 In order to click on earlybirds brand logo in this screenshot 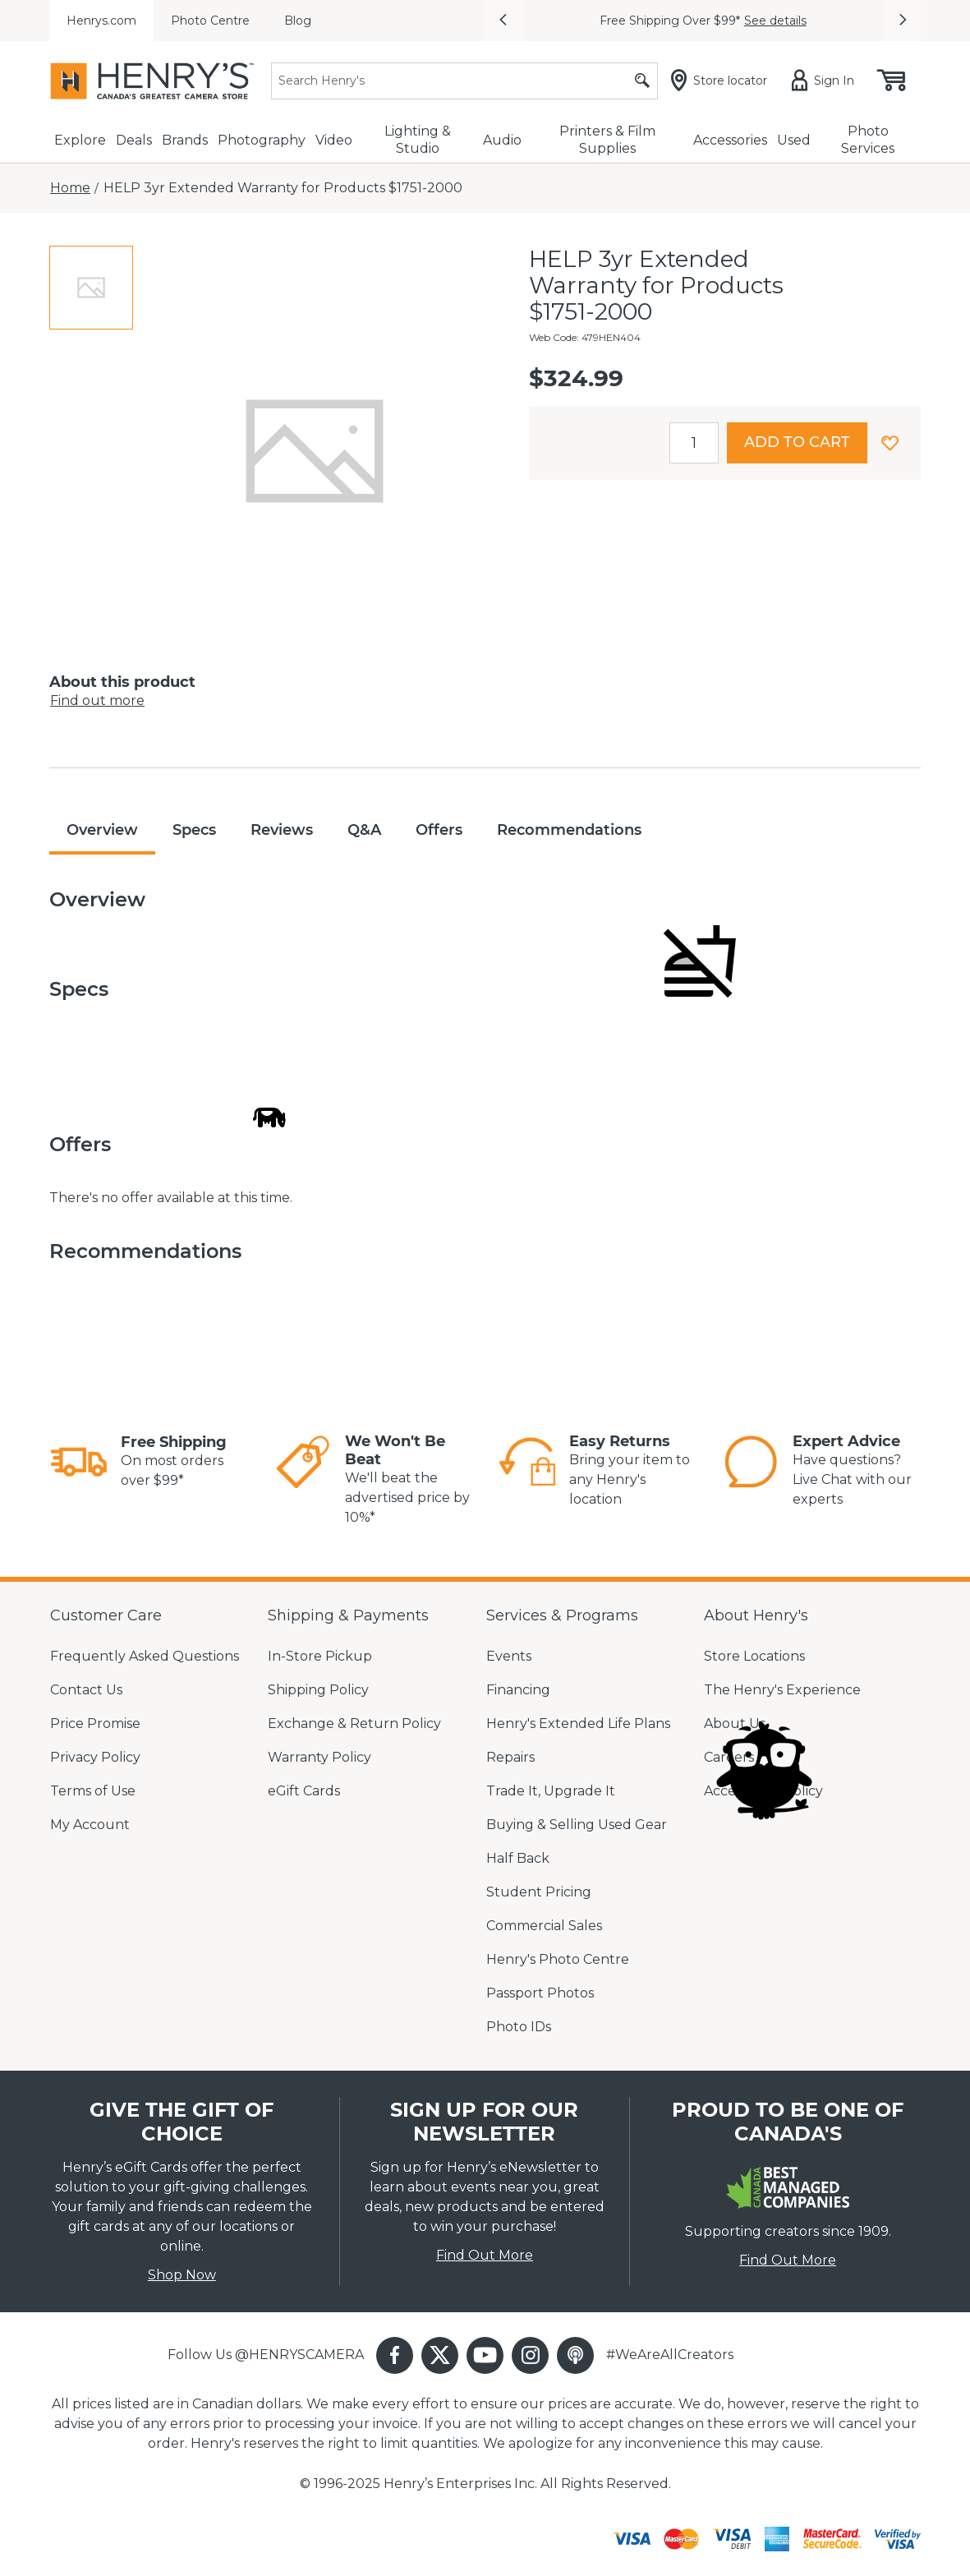, I will do `click(764, 1770)`.